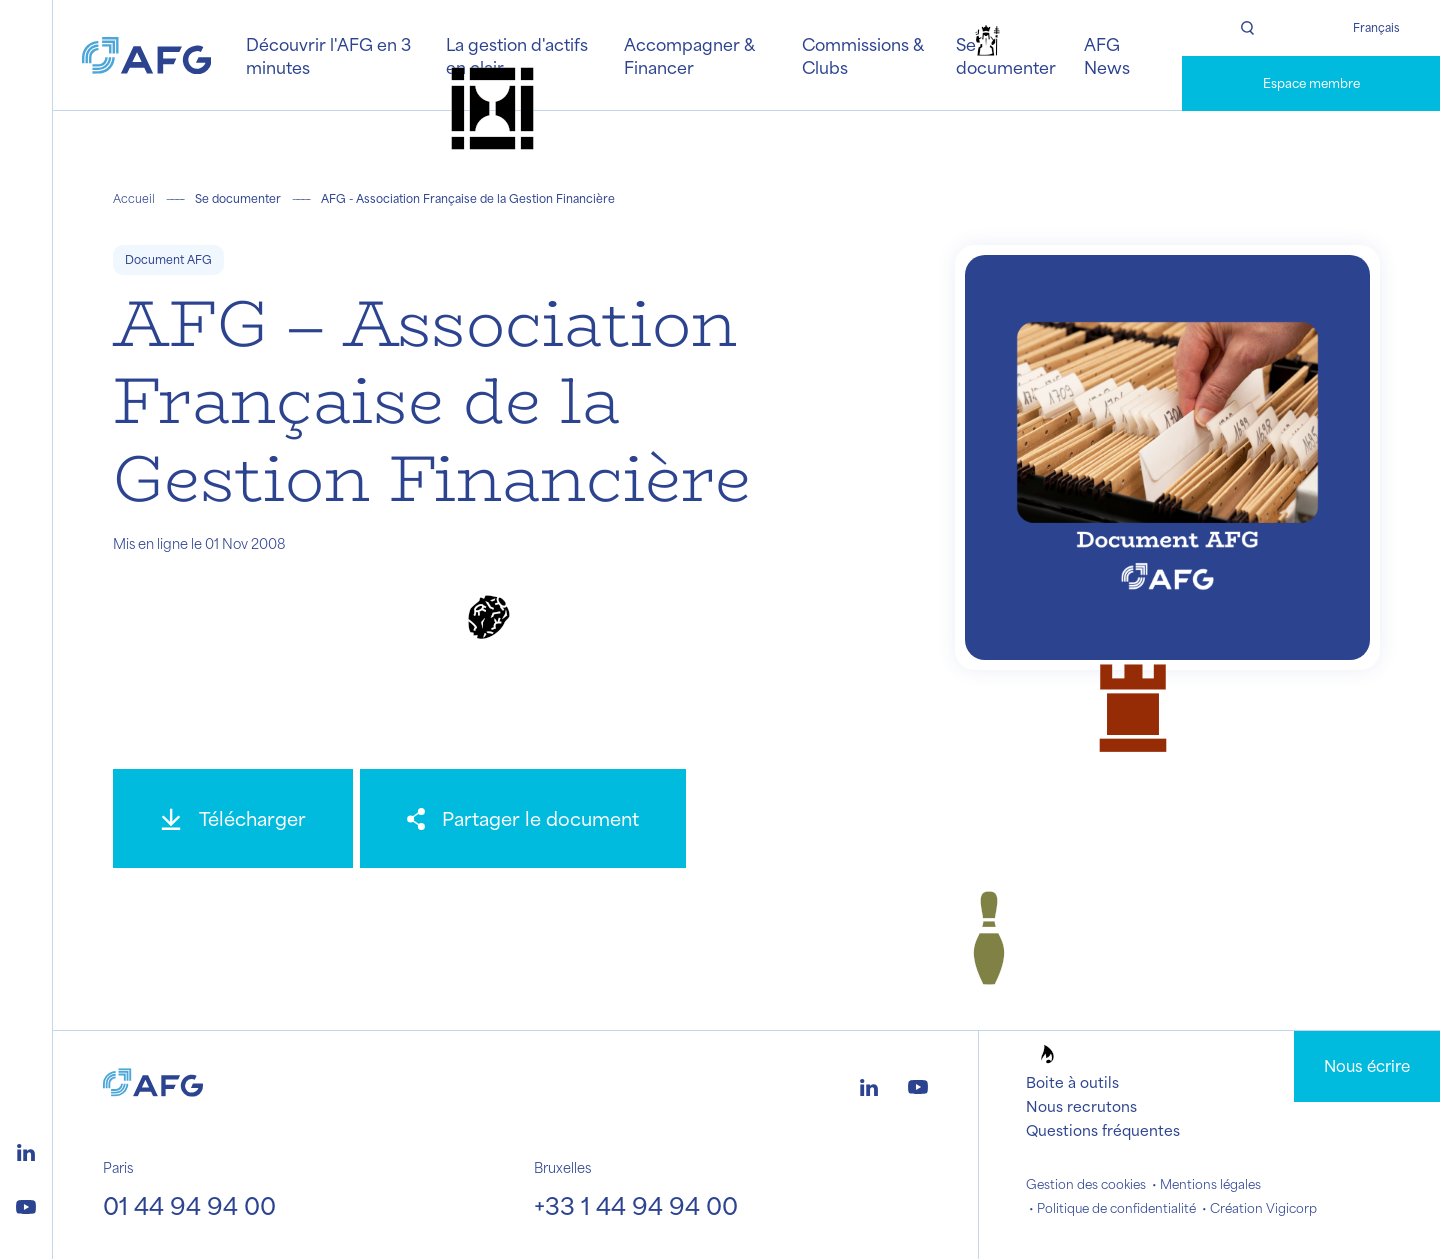 The height and width of the screenshot is (1259, 1440). What do you see at coordinates (989, 938) in the screenshot?
I see `access bowling game or activity` at bounding box center [989, 938].